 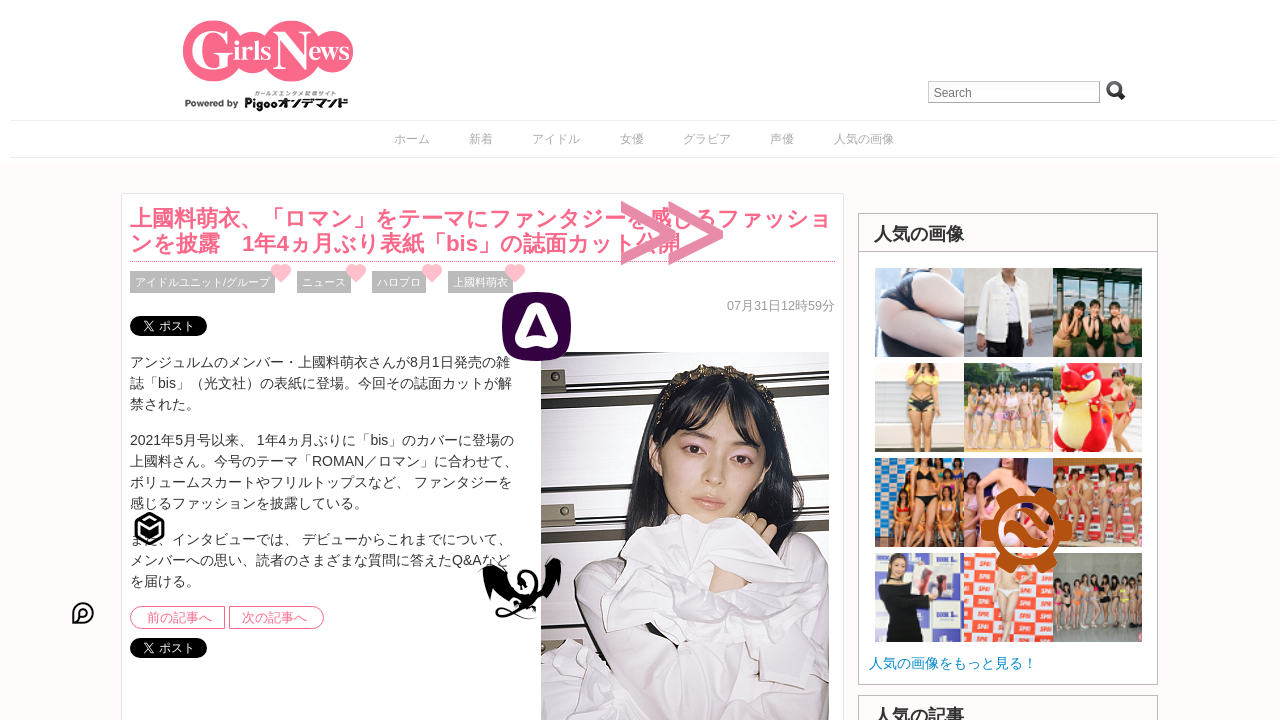 I want to click on cobalt app or service logo, so click(x=672, y=233).